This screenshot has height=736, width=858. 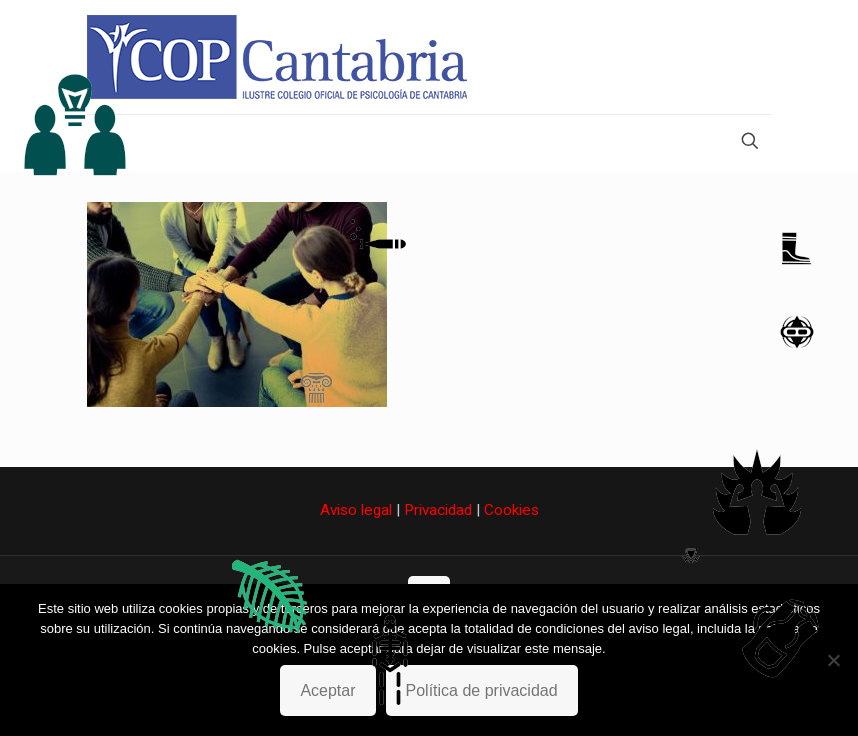 What do you see at coordinates (390, 660) in the screenshot?
I see `indicates a skeleton or bone-related game element` at bounding box center [390, 660].